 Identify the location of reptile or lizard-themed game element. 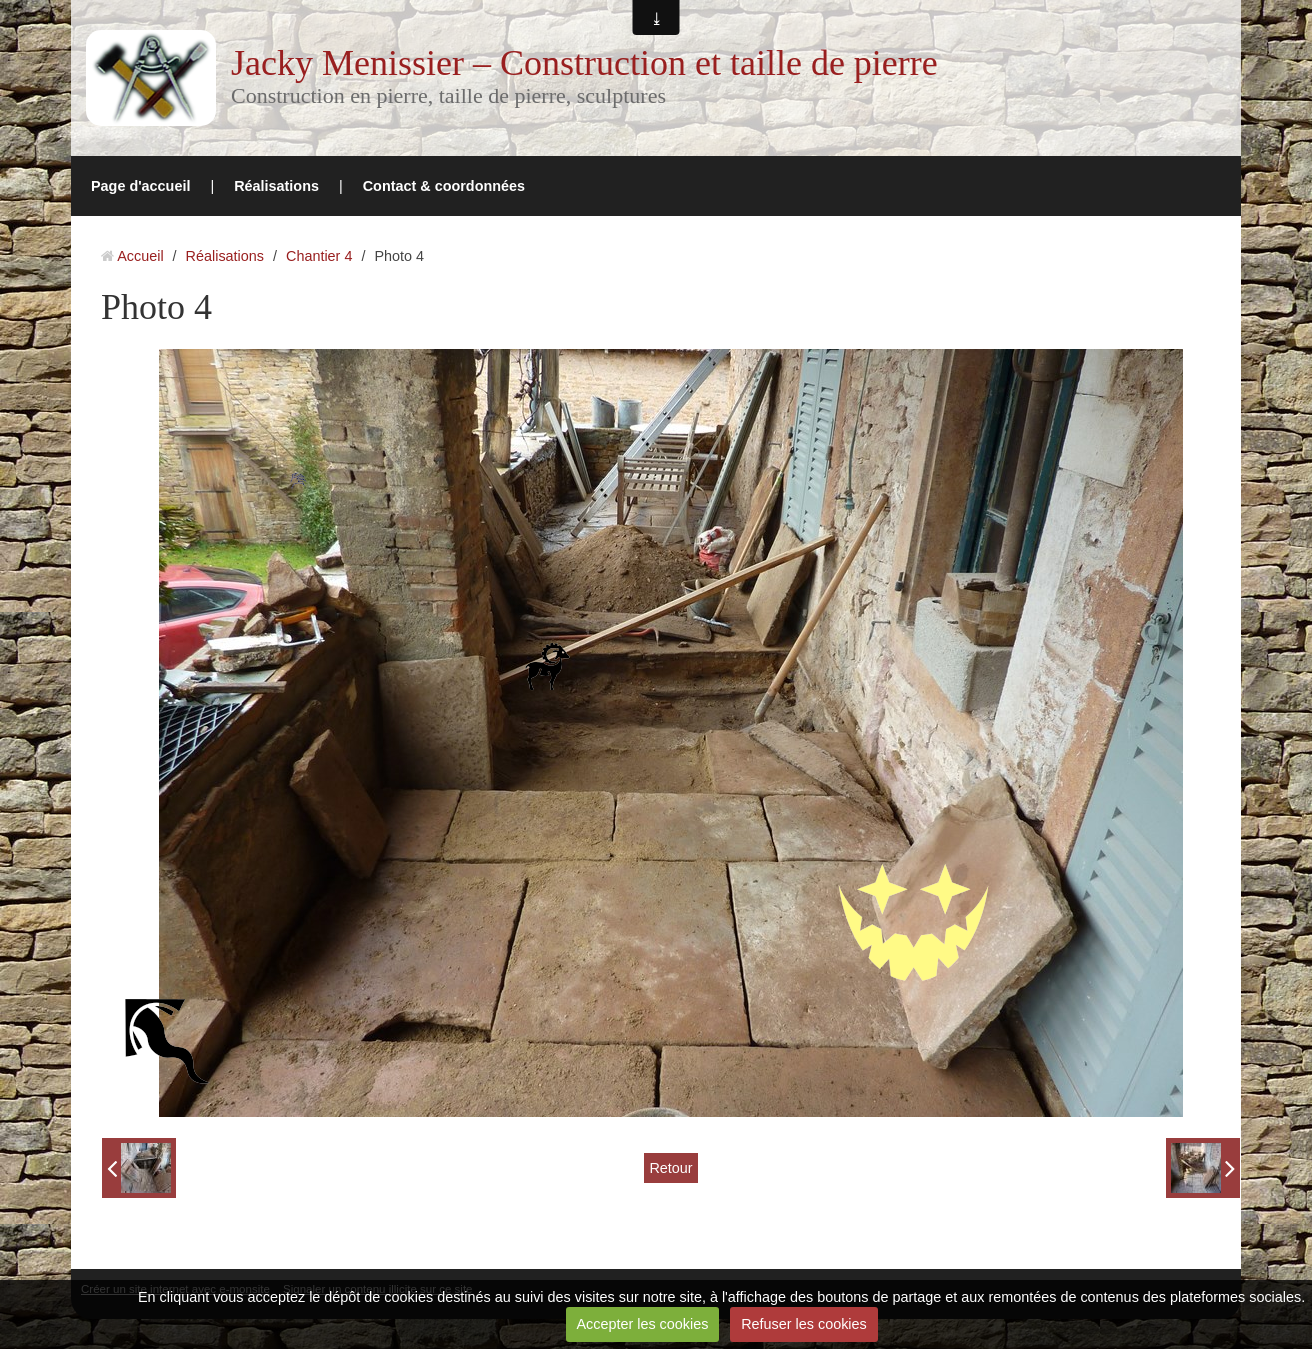
(167, 1040).